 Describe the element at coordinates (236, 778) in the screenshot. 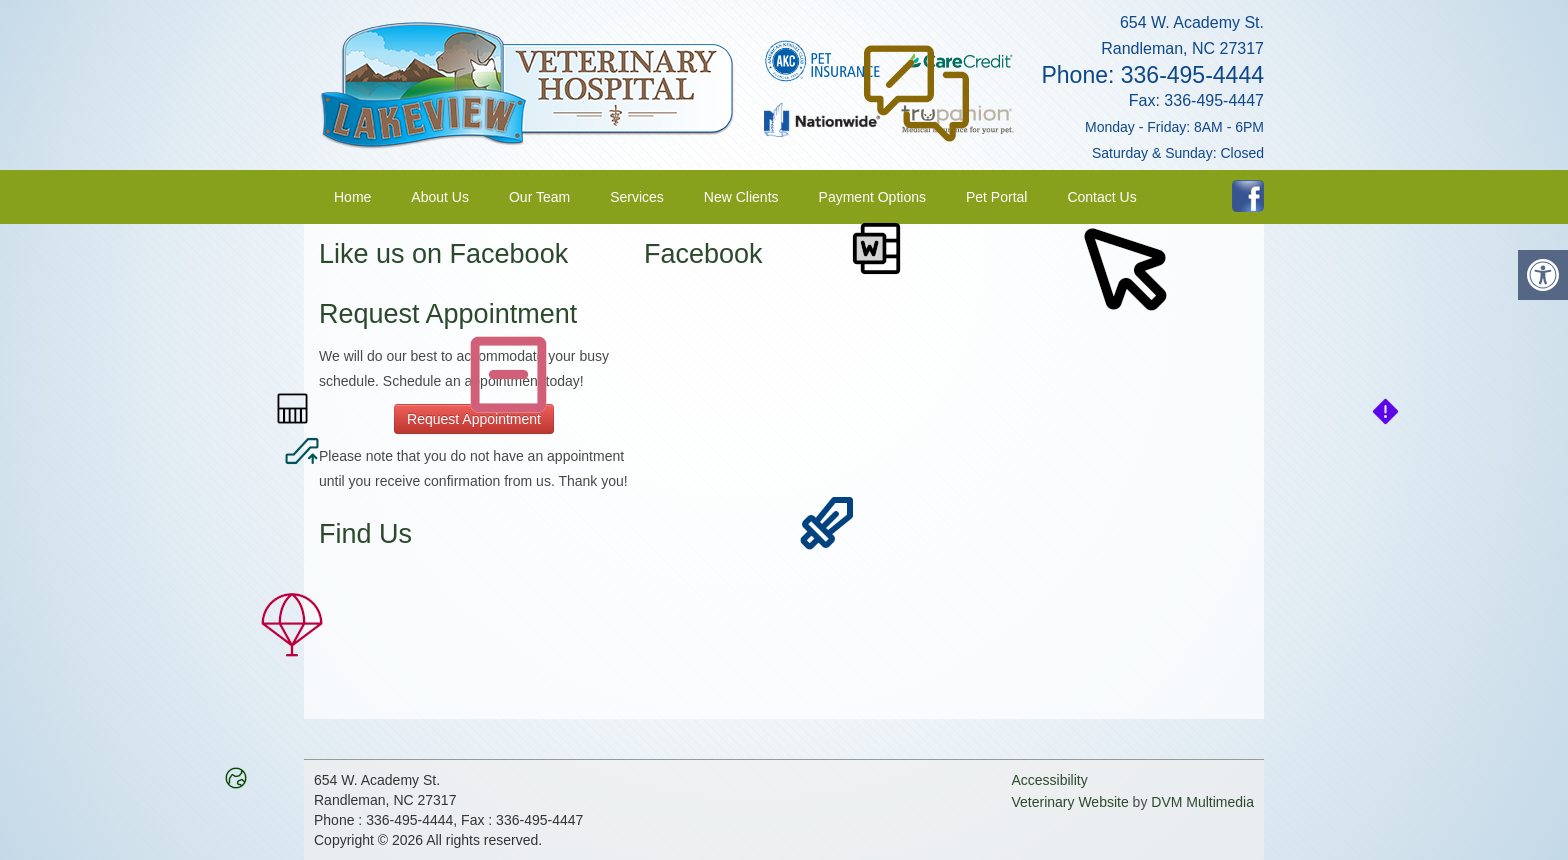

I see `switch to eastern hemisphere region` at that location.